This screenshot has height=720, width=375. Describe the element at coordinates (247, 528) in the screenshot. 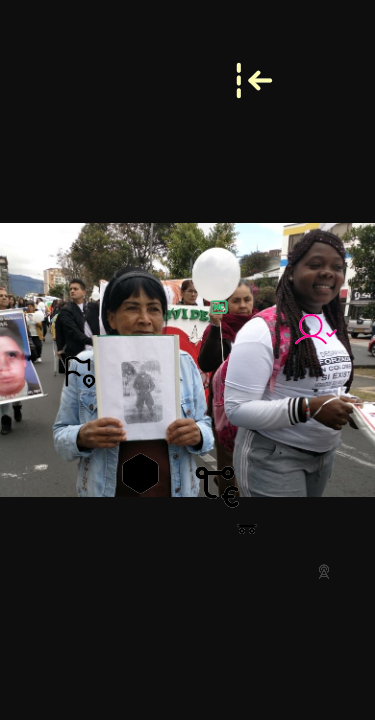

I see `browse skateboarding gear or products` at that location.